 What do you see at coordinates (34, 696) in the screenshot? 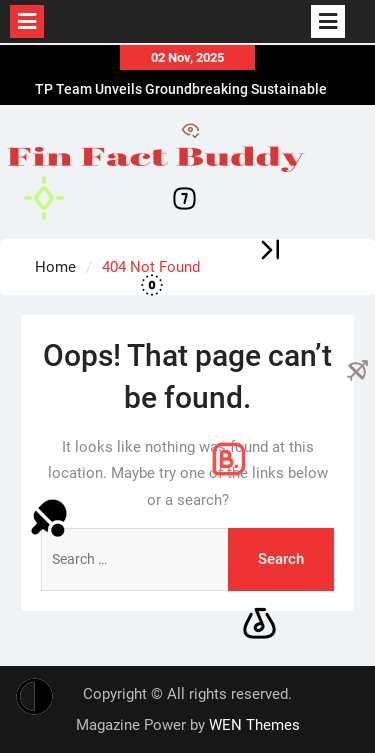
I see `adjust display brightness to 50%` at bounding box center [34, 696].